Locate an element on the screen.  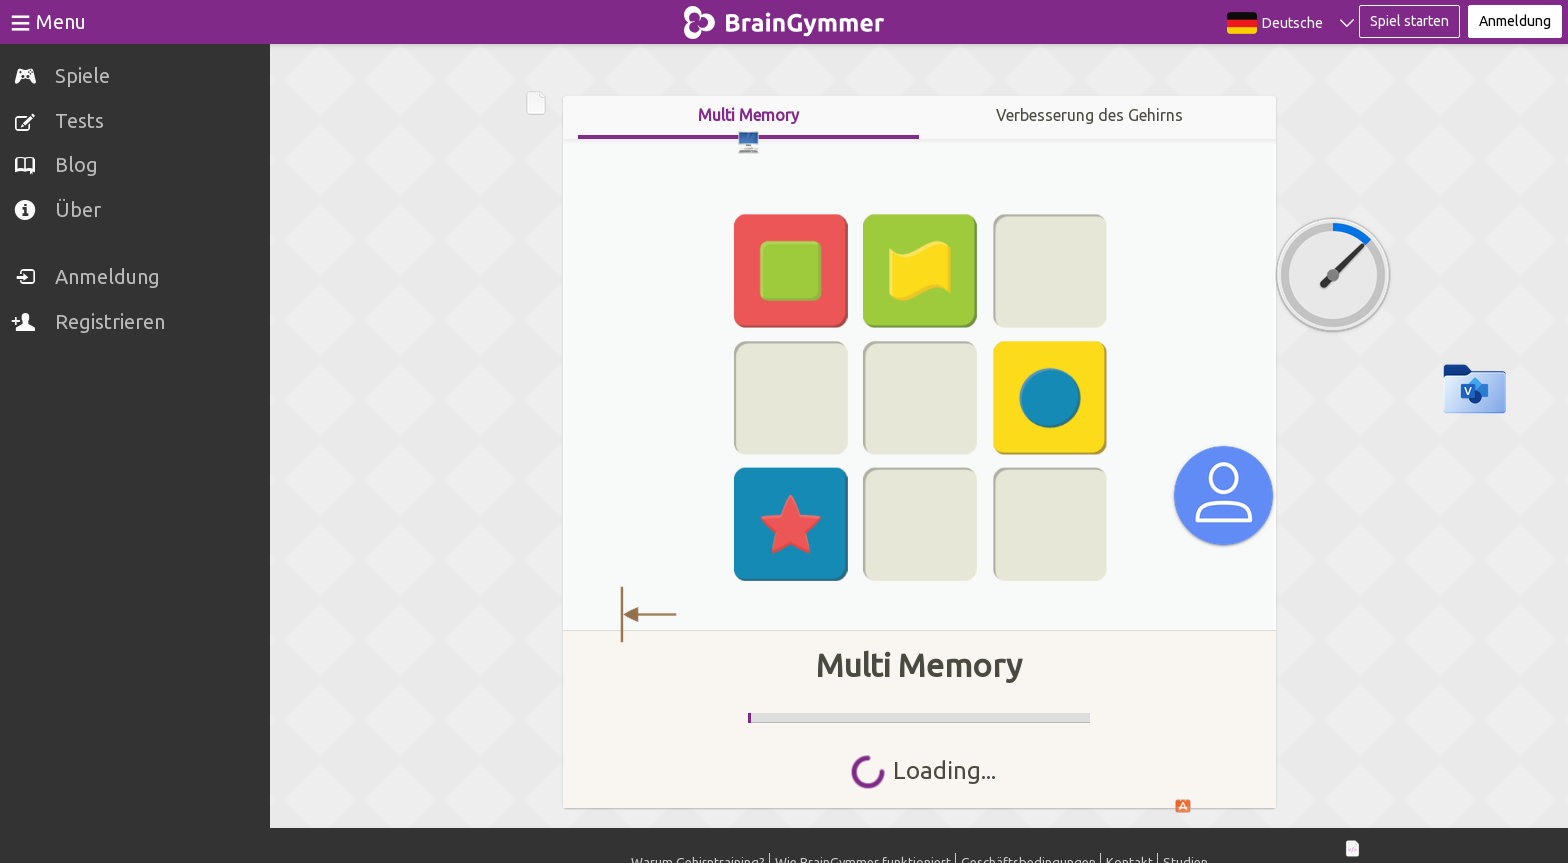
go to the first item in a list or sequence is located at coordinates (648, 614).